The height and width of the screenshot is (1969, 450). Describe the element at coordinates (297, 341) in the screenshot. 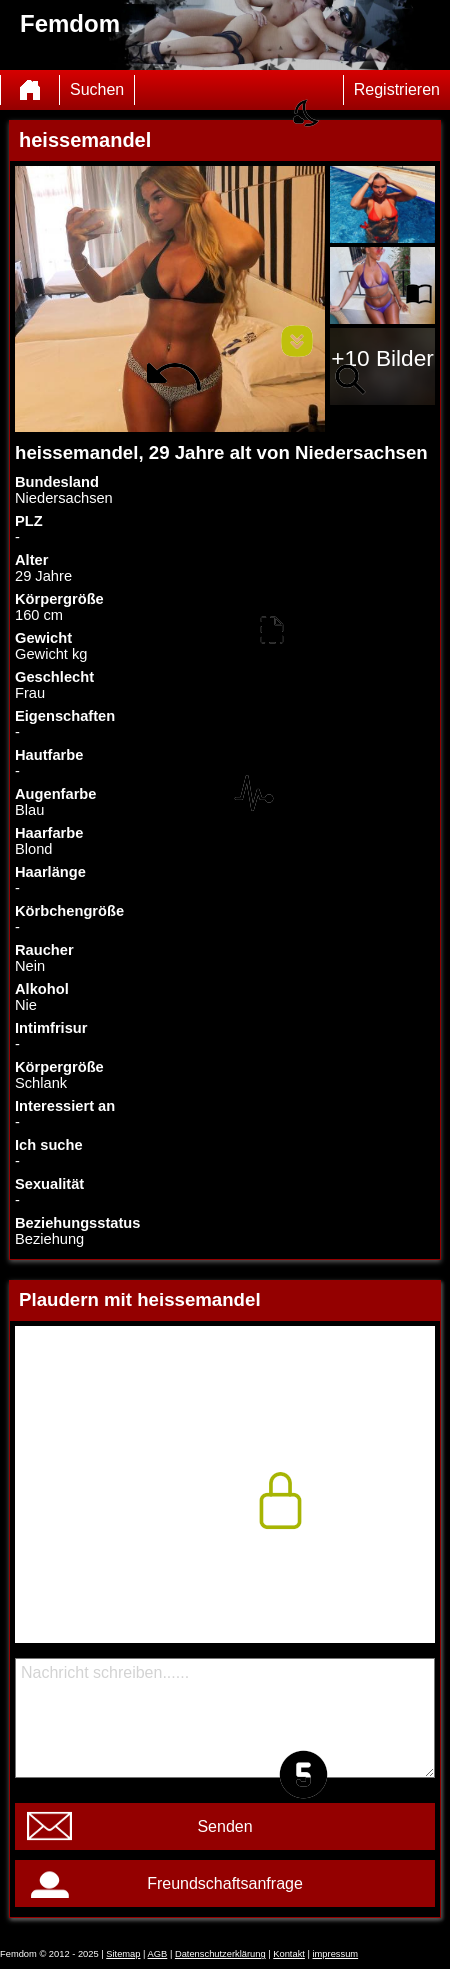

I see `expand content or show more options` at that location.